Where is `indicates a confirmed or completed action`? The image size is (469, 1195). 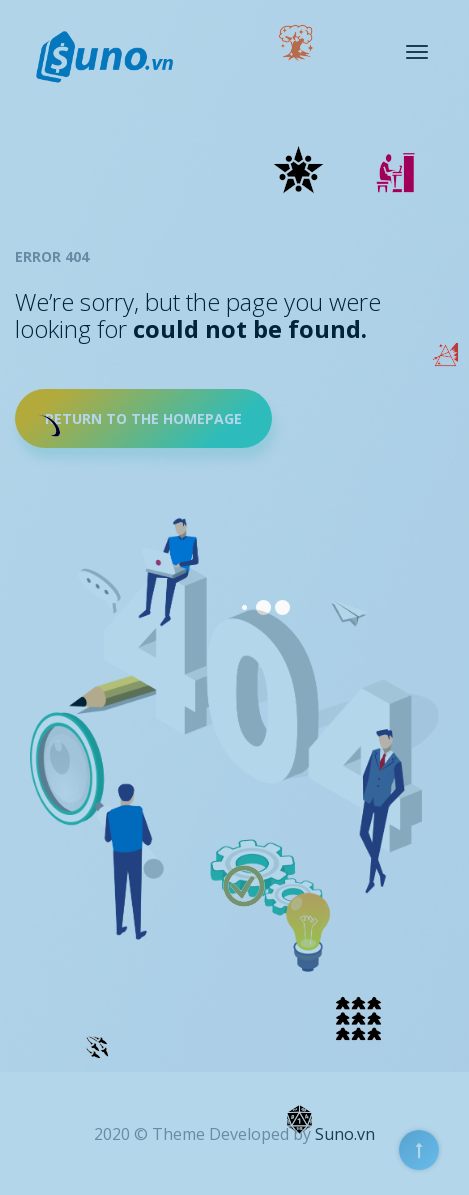
indicates a confirmed or completed action is located at coordinates (244, 886).